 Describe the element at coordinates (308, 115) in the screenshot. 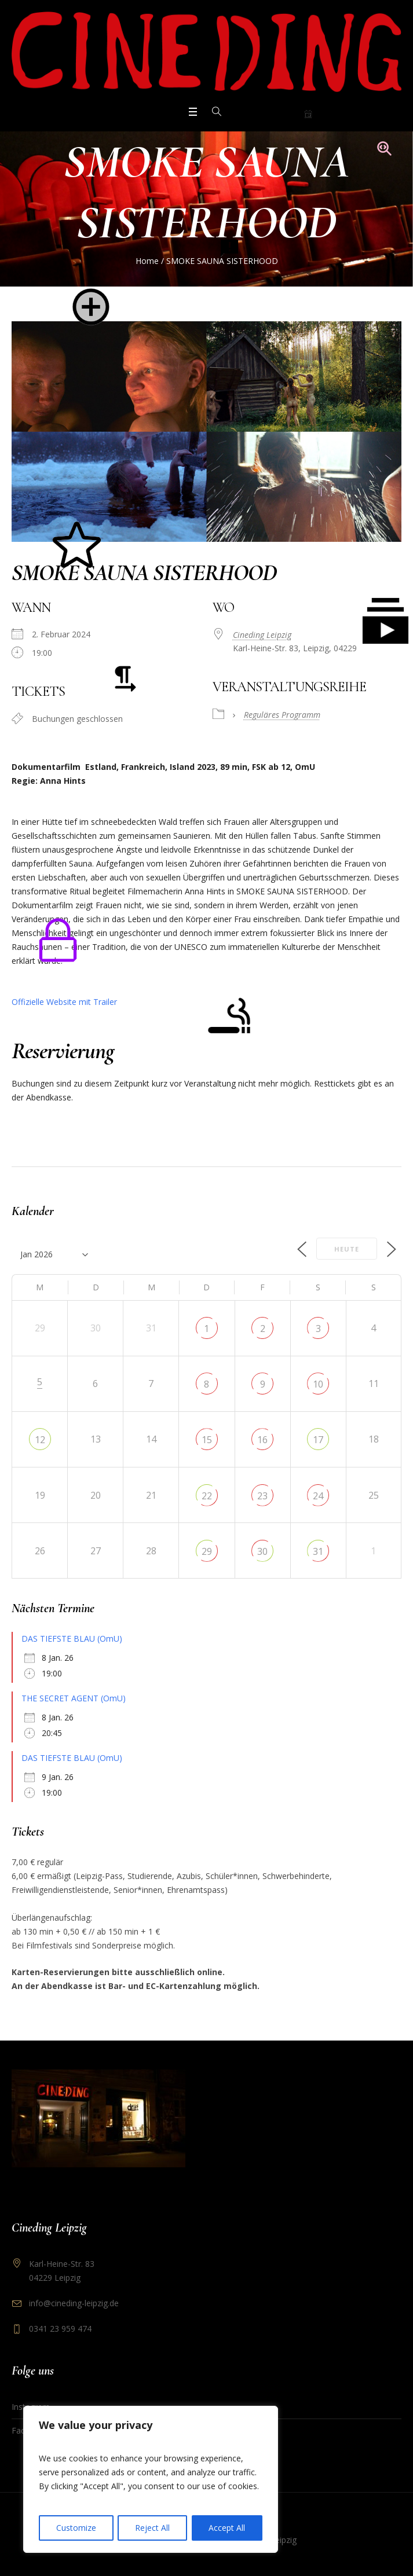

I see `add an event to your calendar` at that location.